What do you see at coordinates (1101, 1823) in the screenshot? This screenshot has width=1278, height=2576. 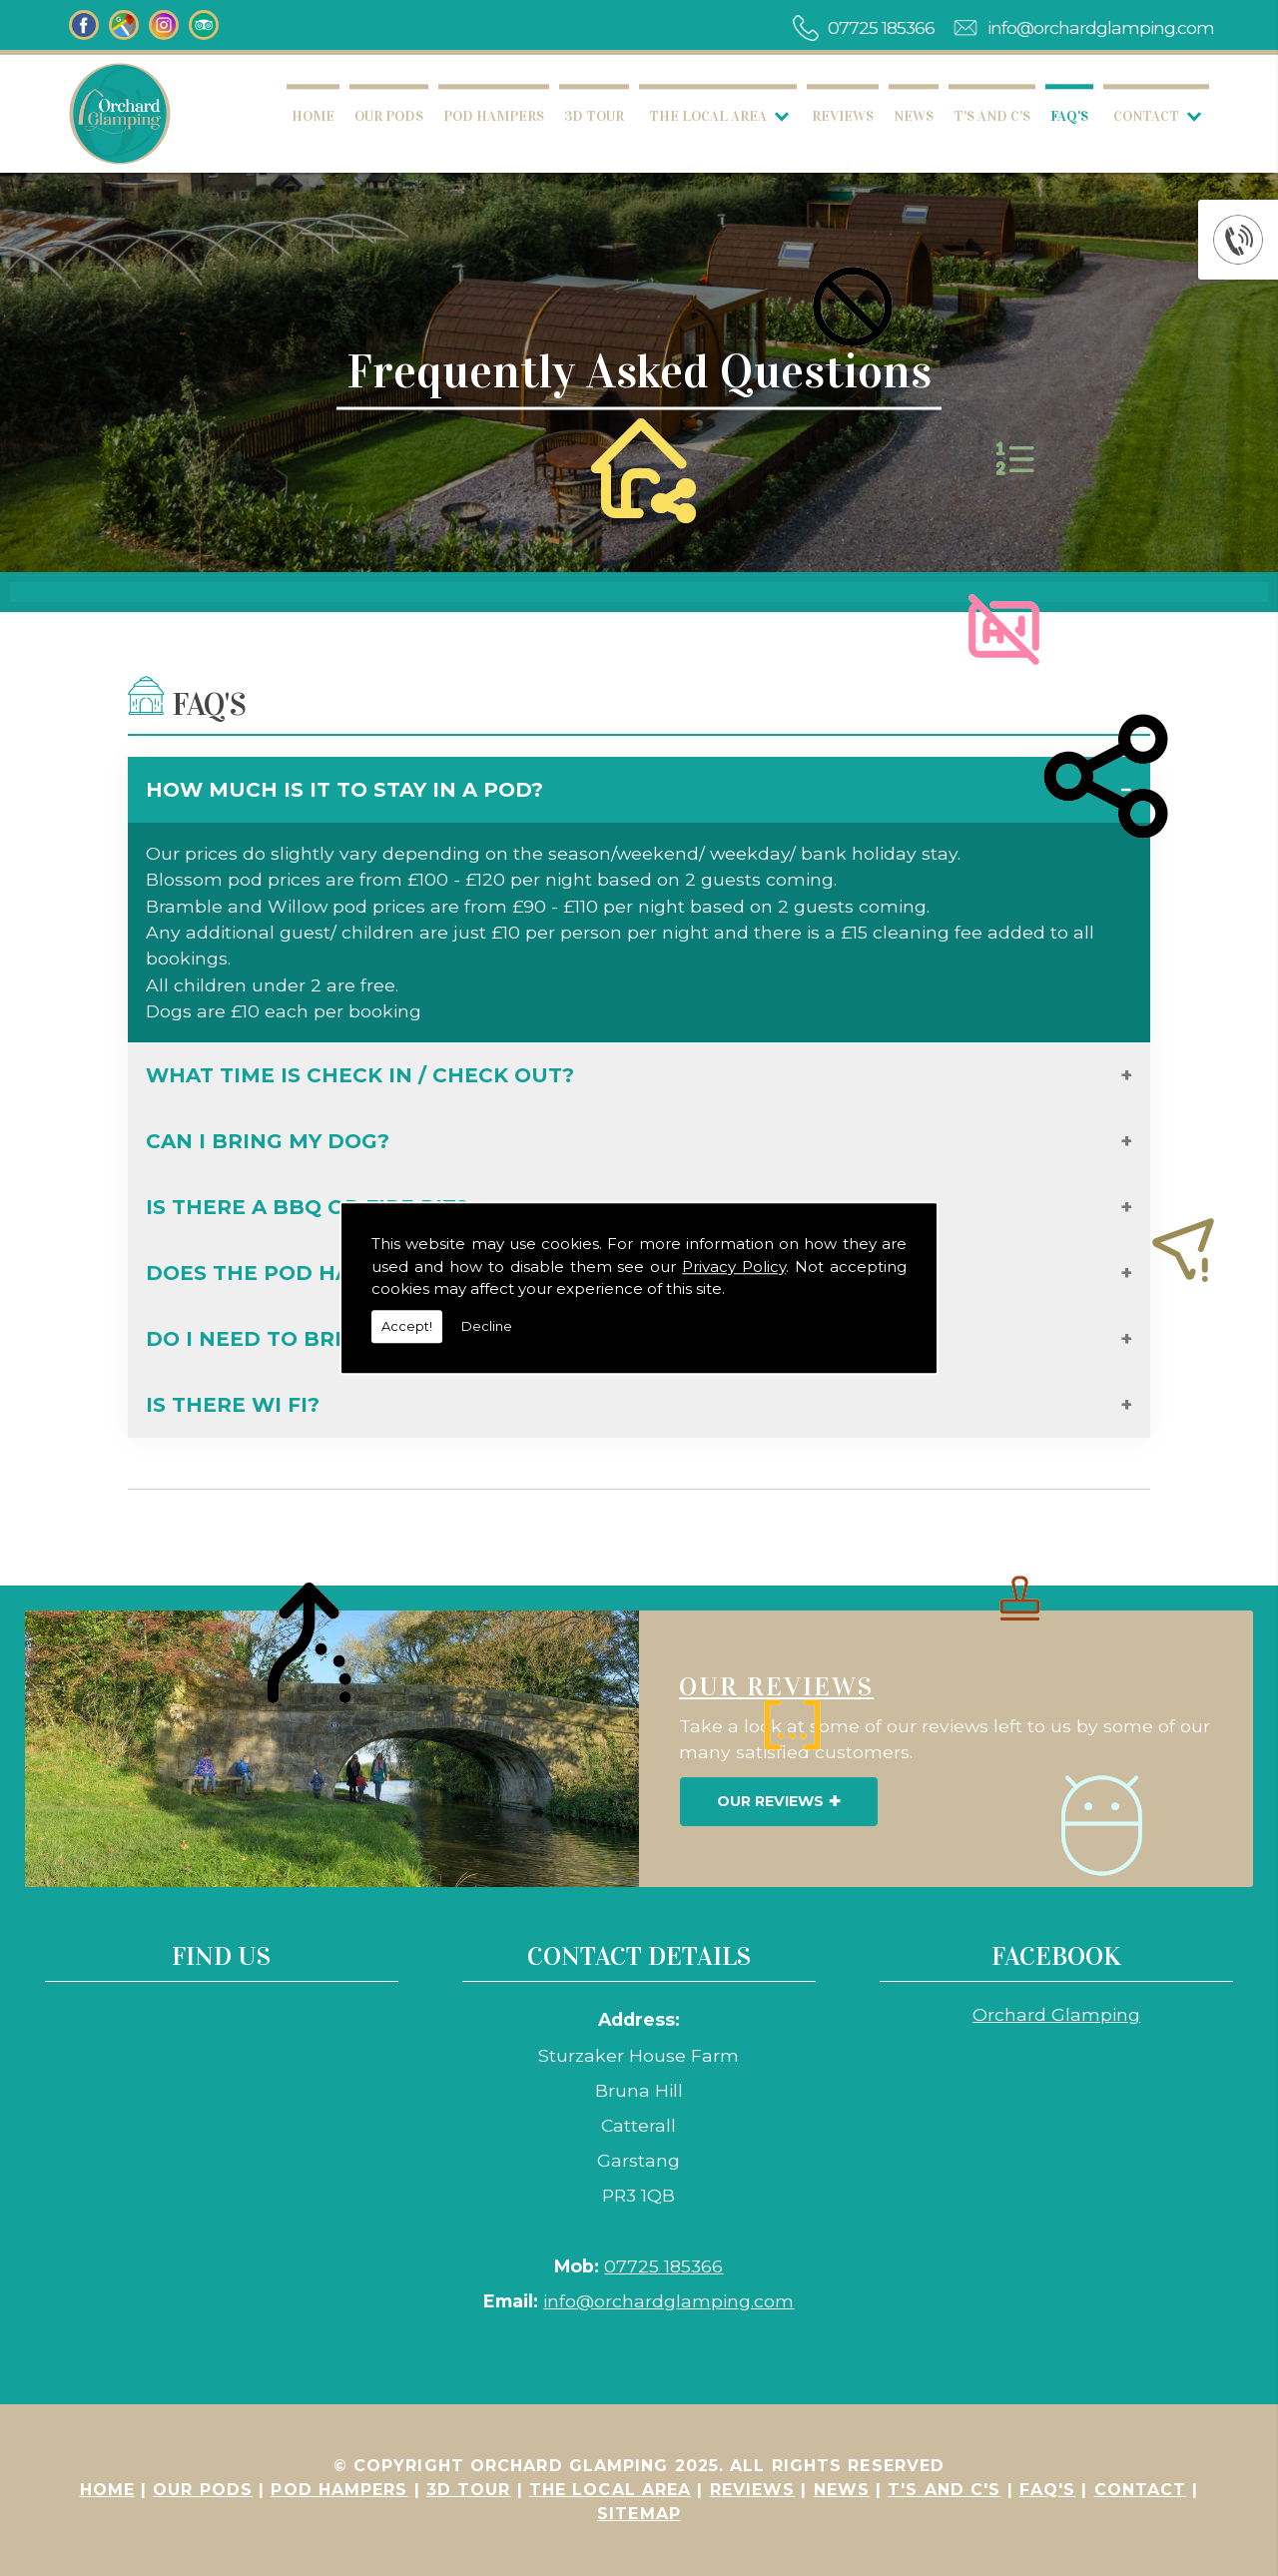 I see `android device or system settings` at bounding box center [1101, 1823].